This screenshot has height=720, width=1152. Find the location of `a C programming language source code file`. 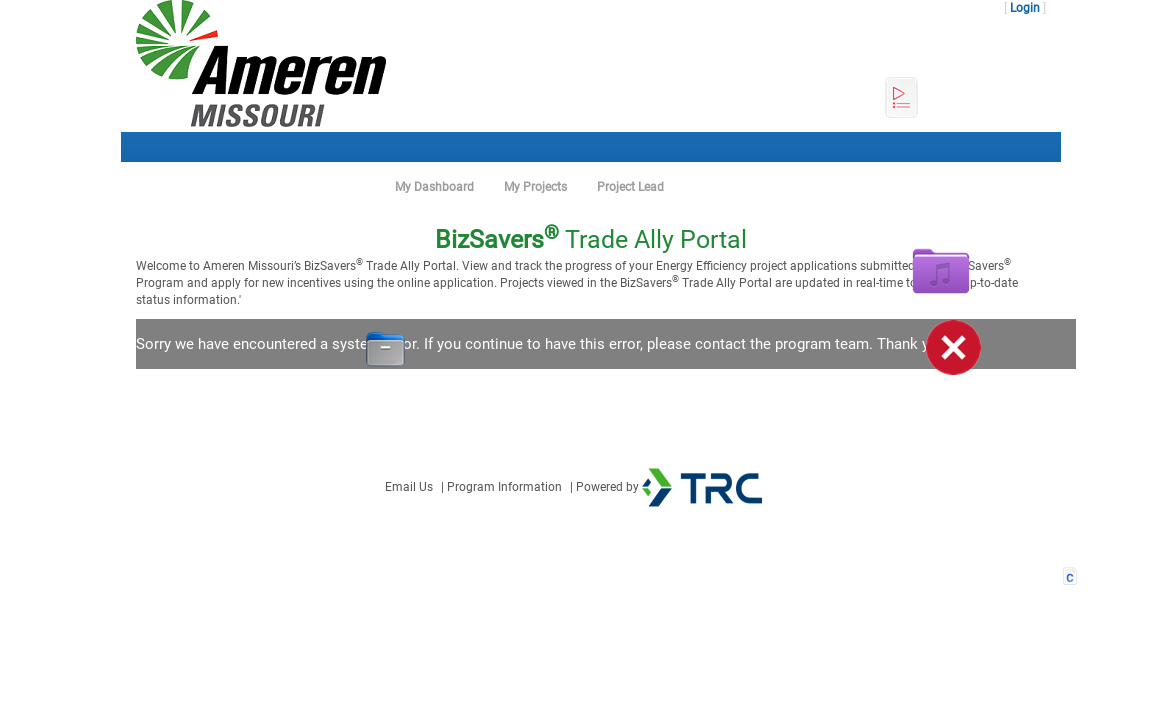

a C programming language source code file is located at coordinates (1070, 576).